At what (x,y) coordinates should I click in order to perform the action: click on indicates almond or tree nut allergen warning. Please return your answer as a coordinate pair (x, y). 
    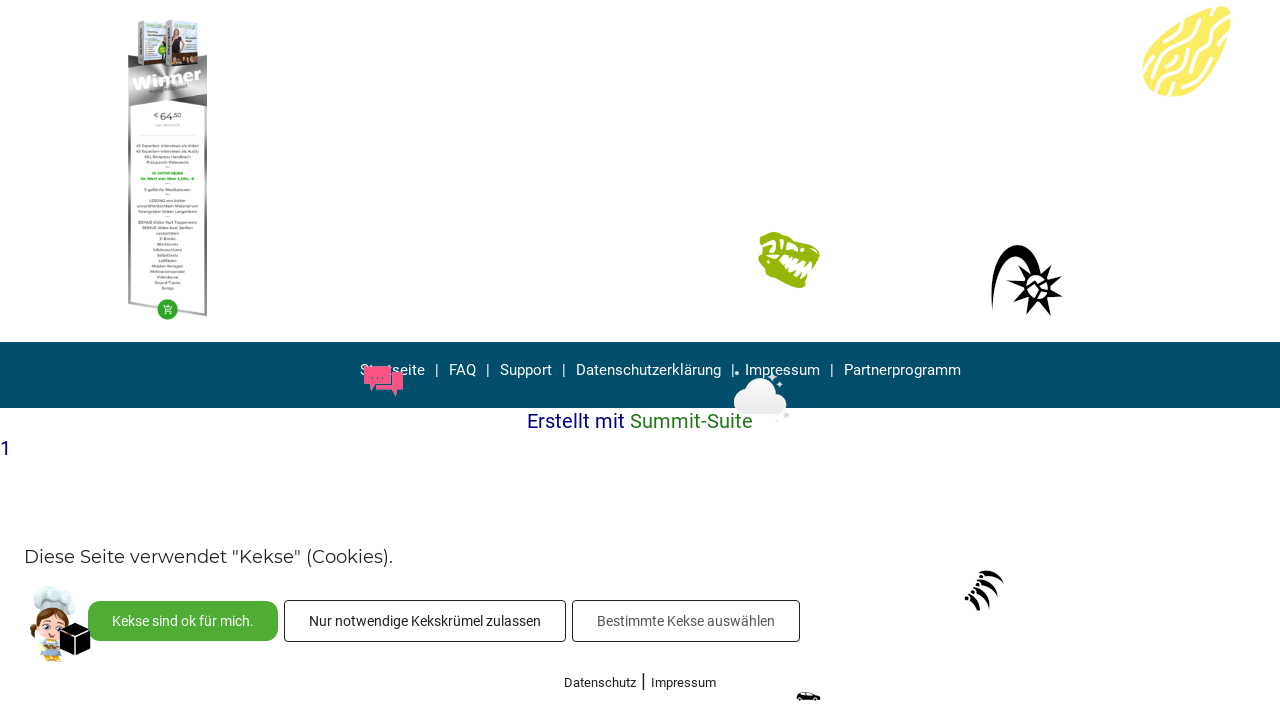
    Looking at the image, I should click on (1186, 51).